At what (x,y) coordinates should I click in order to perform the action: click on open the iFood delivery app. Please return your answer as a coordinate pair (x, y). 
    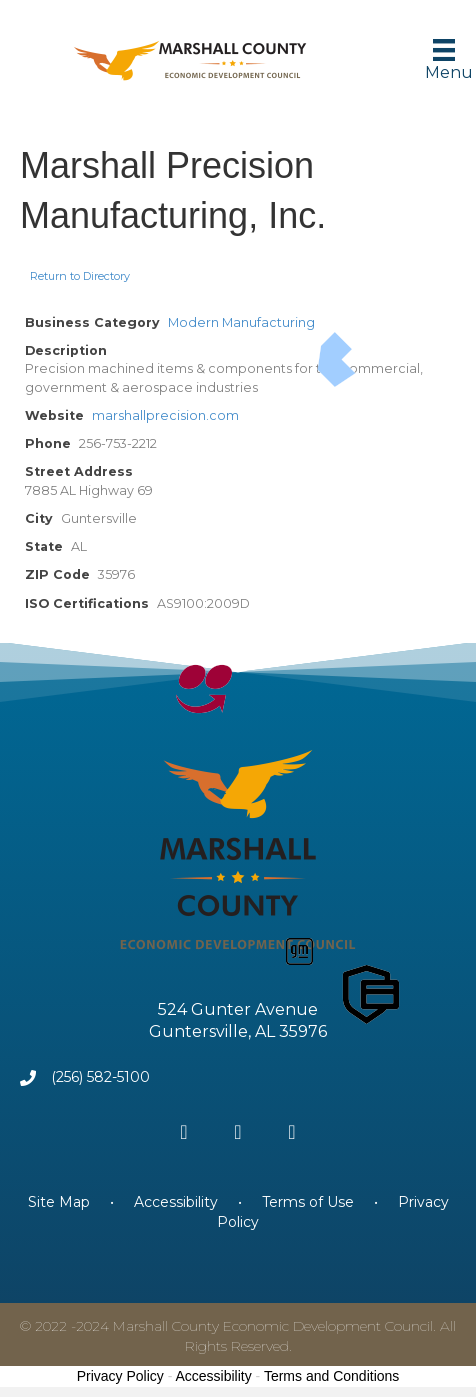
    Looking at the image, I should click on (204, 689).